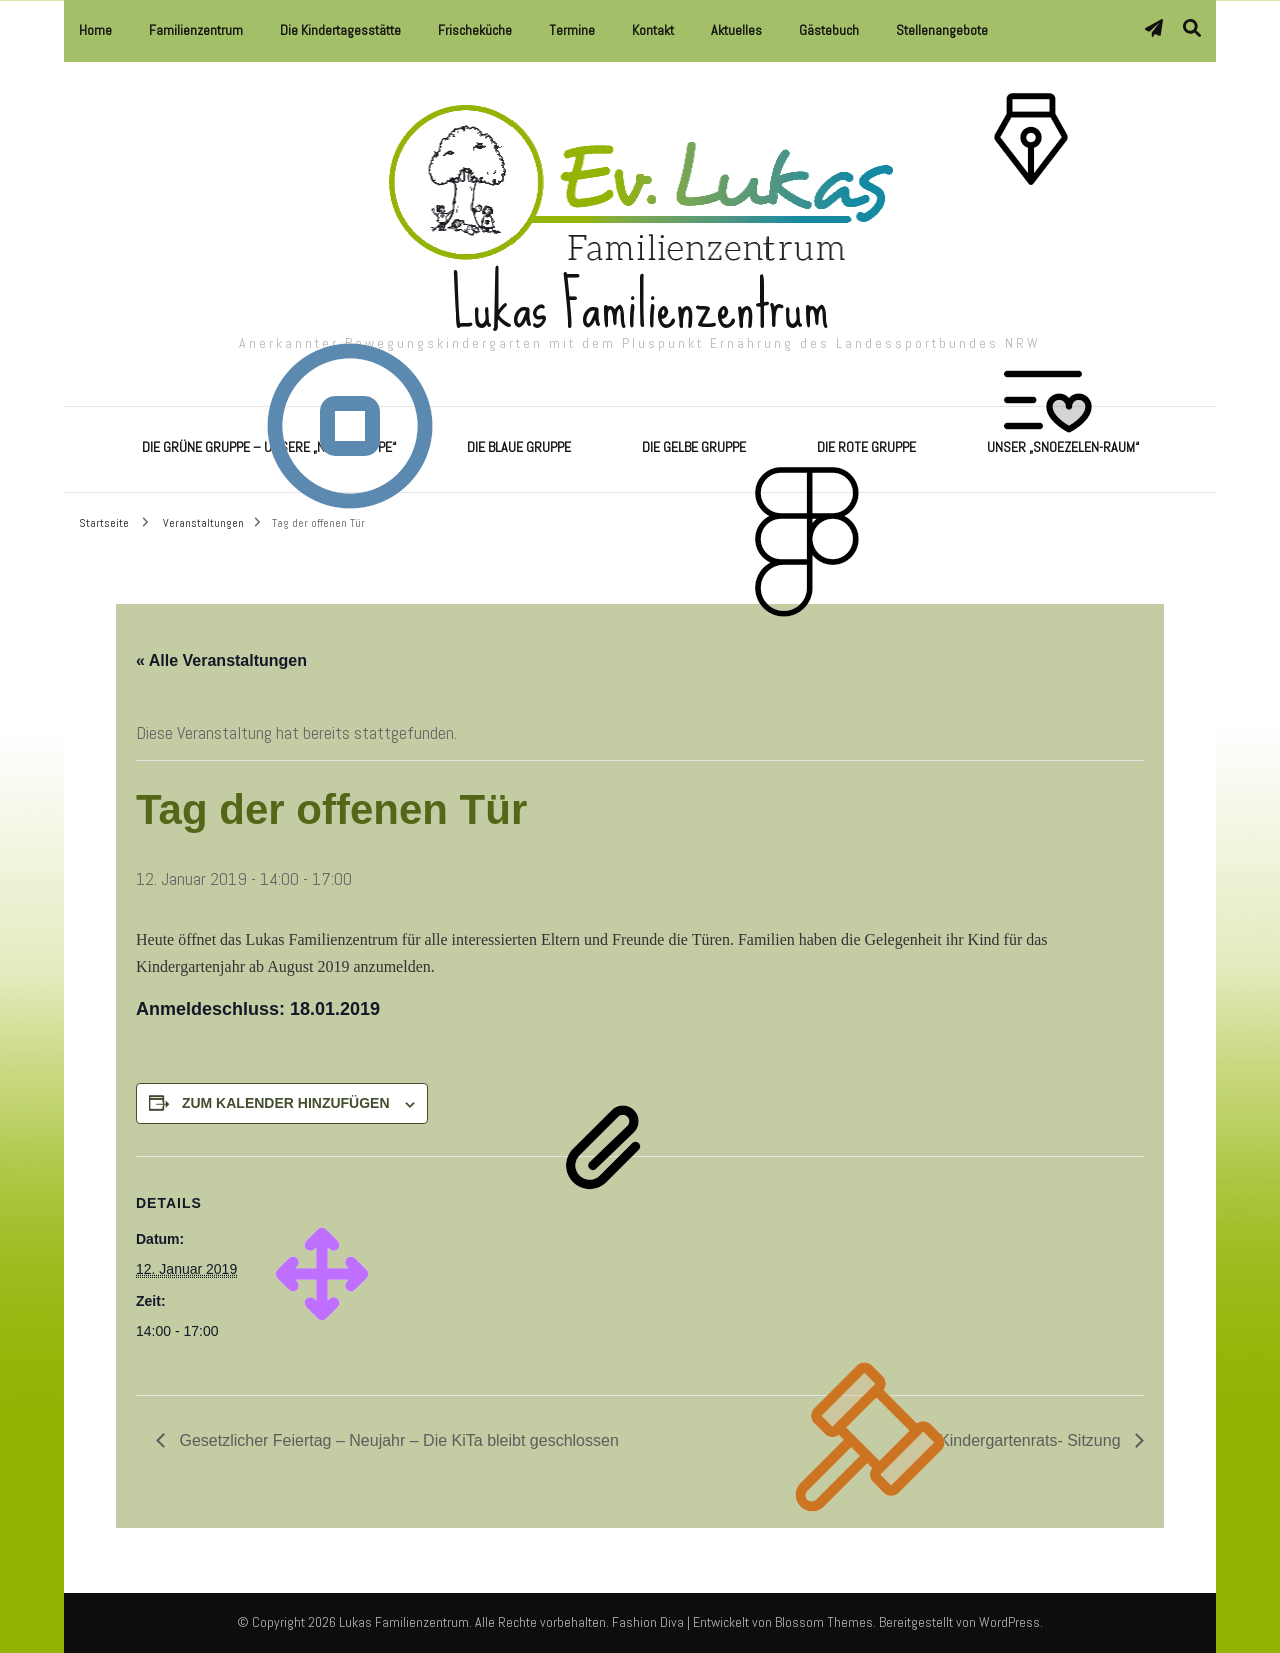 The image size is (1280, 1653). Describe the element at coordinates (322, 1274) in the screenshot. I see `move or reposition an element` at that location.